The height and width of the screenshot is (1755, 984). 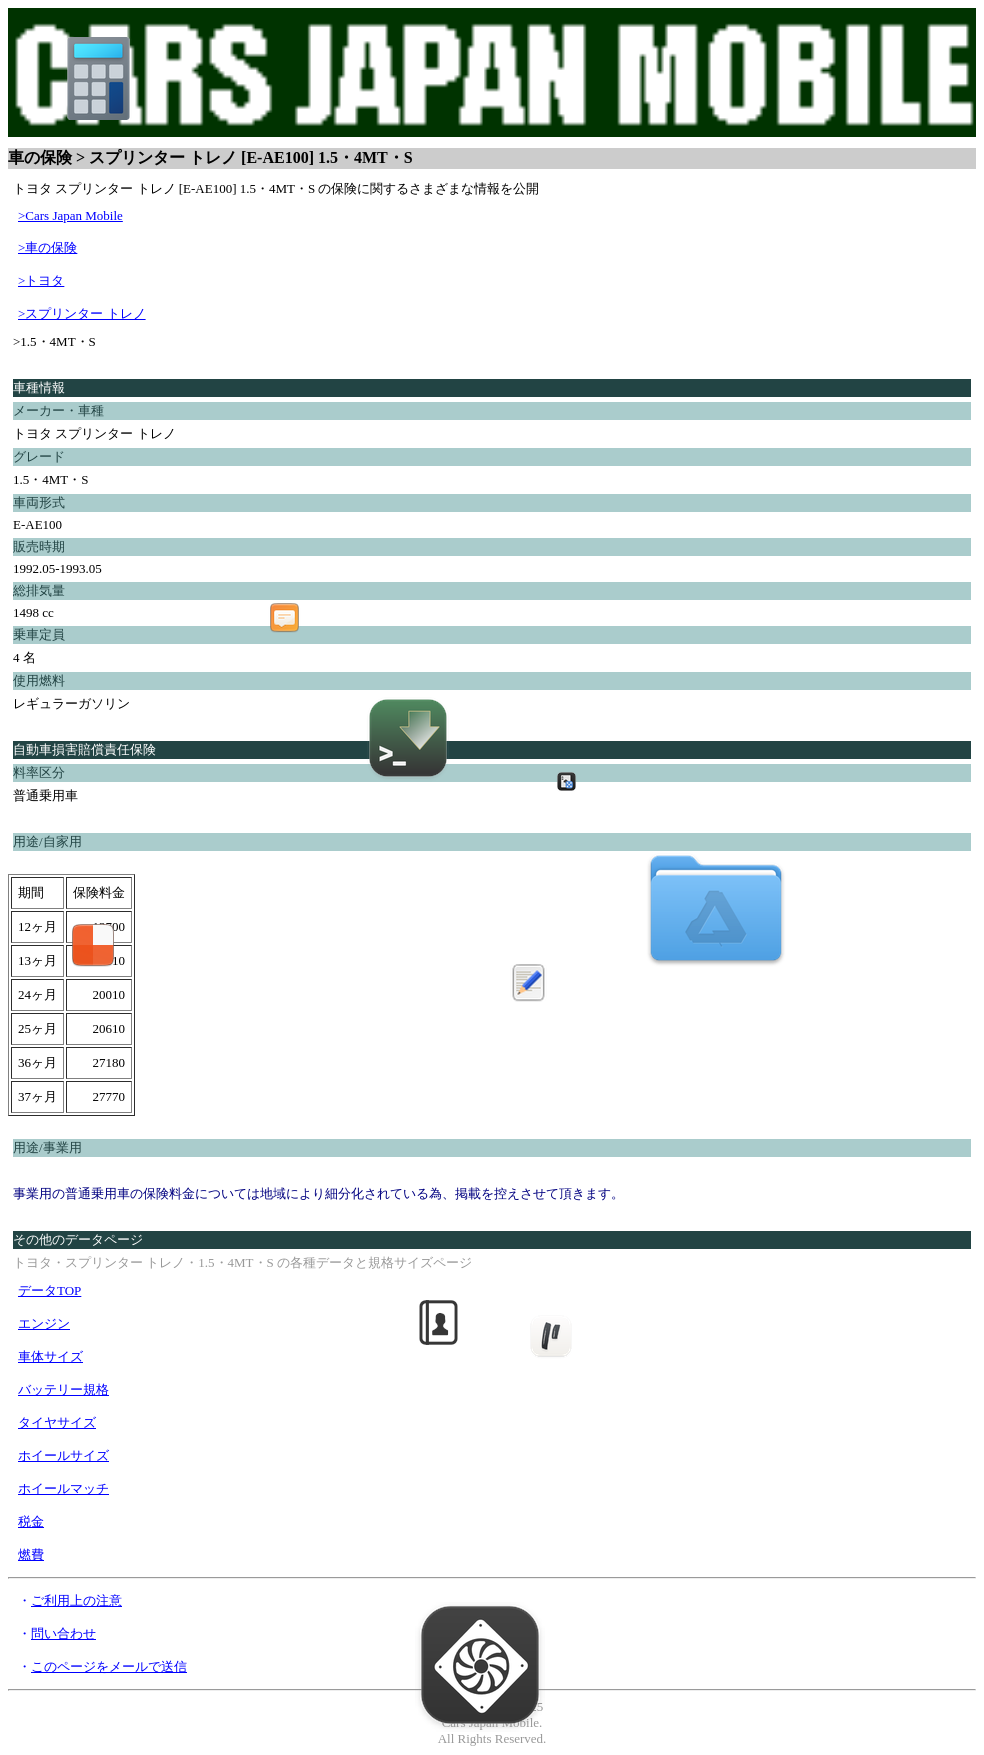 What do you see at coordinates (438, 1322) in the screenshot?
I see `open contacts or address book` at bounding box center [438, 1322].